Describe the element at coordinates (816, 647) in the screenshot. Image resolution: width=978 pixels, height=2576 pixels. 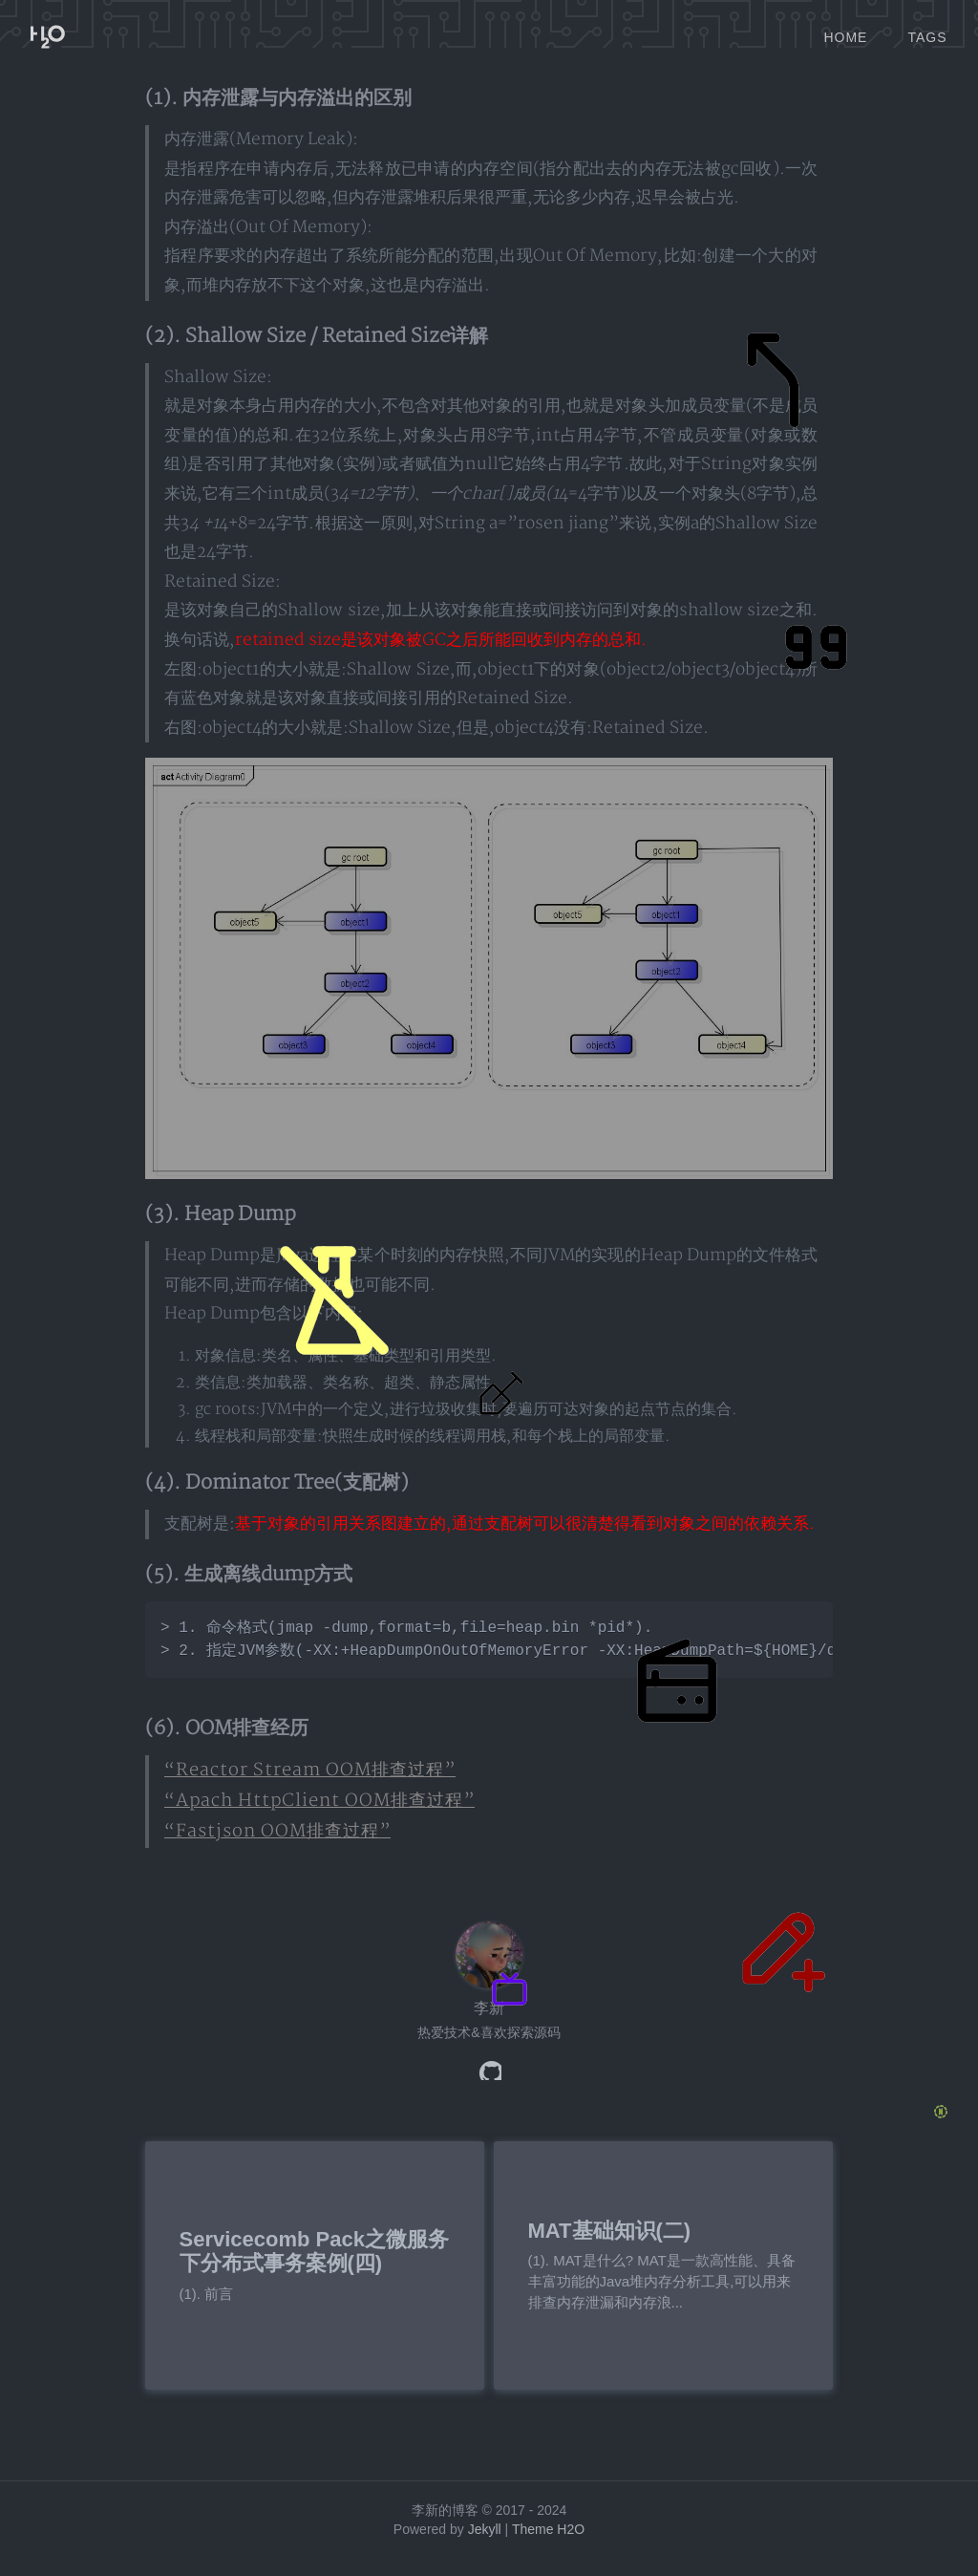
I see `indicates 99 or more unread notifications` at that location.